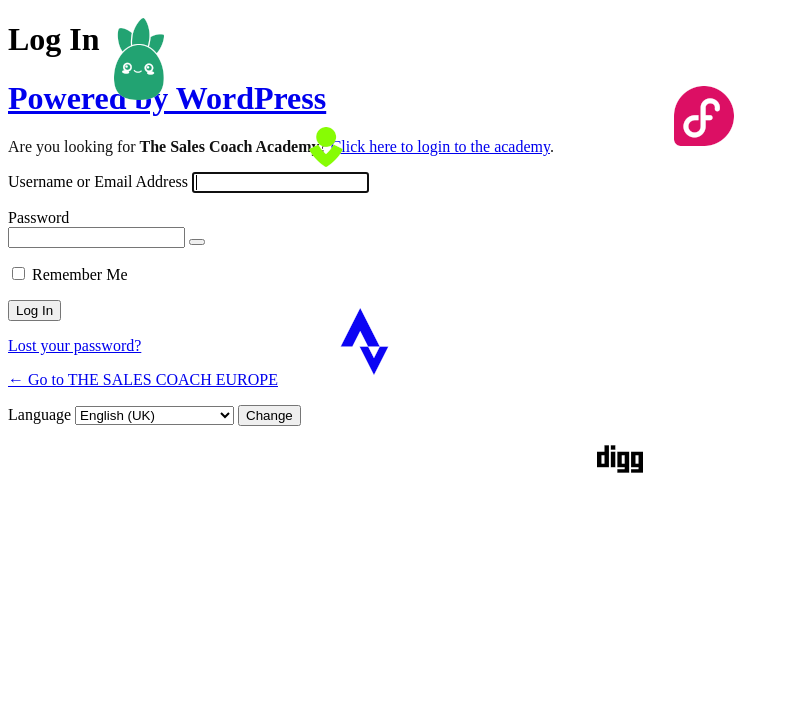 The height and width of the screenshot is (720, 809). I want to click on opsgenie incident management platform logo, so click(326, 147).